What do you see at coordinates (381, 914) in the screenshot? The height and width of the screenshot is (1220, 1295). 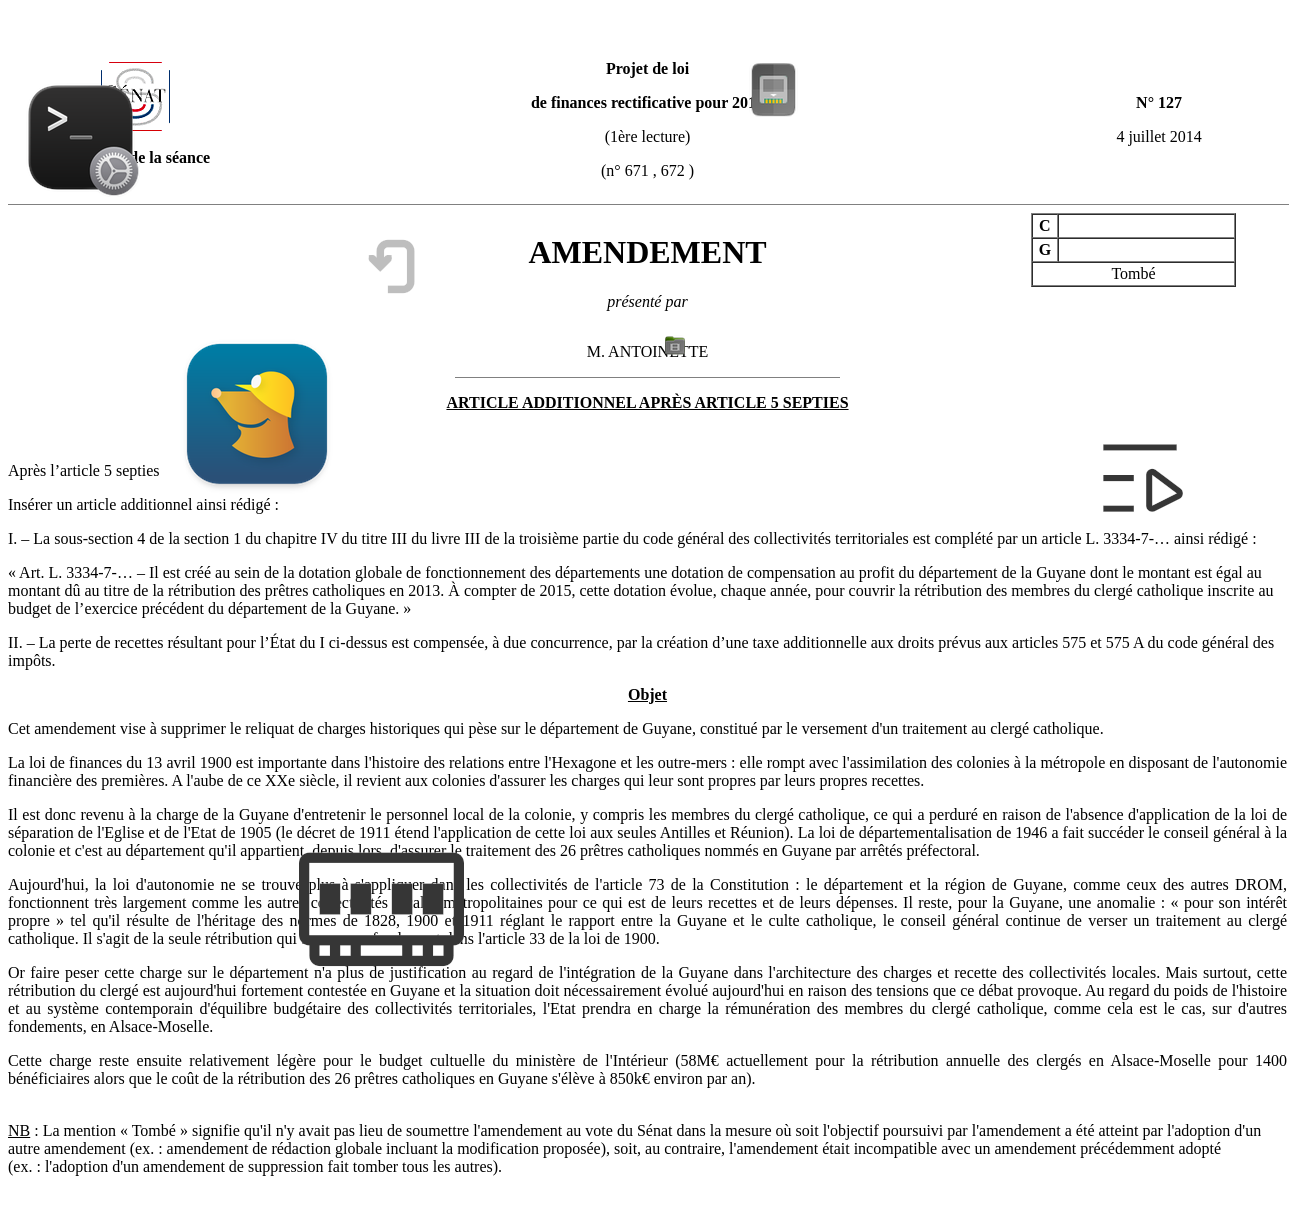 I see `indicates a memory module or RAM component` at bounding box center [381, 914].